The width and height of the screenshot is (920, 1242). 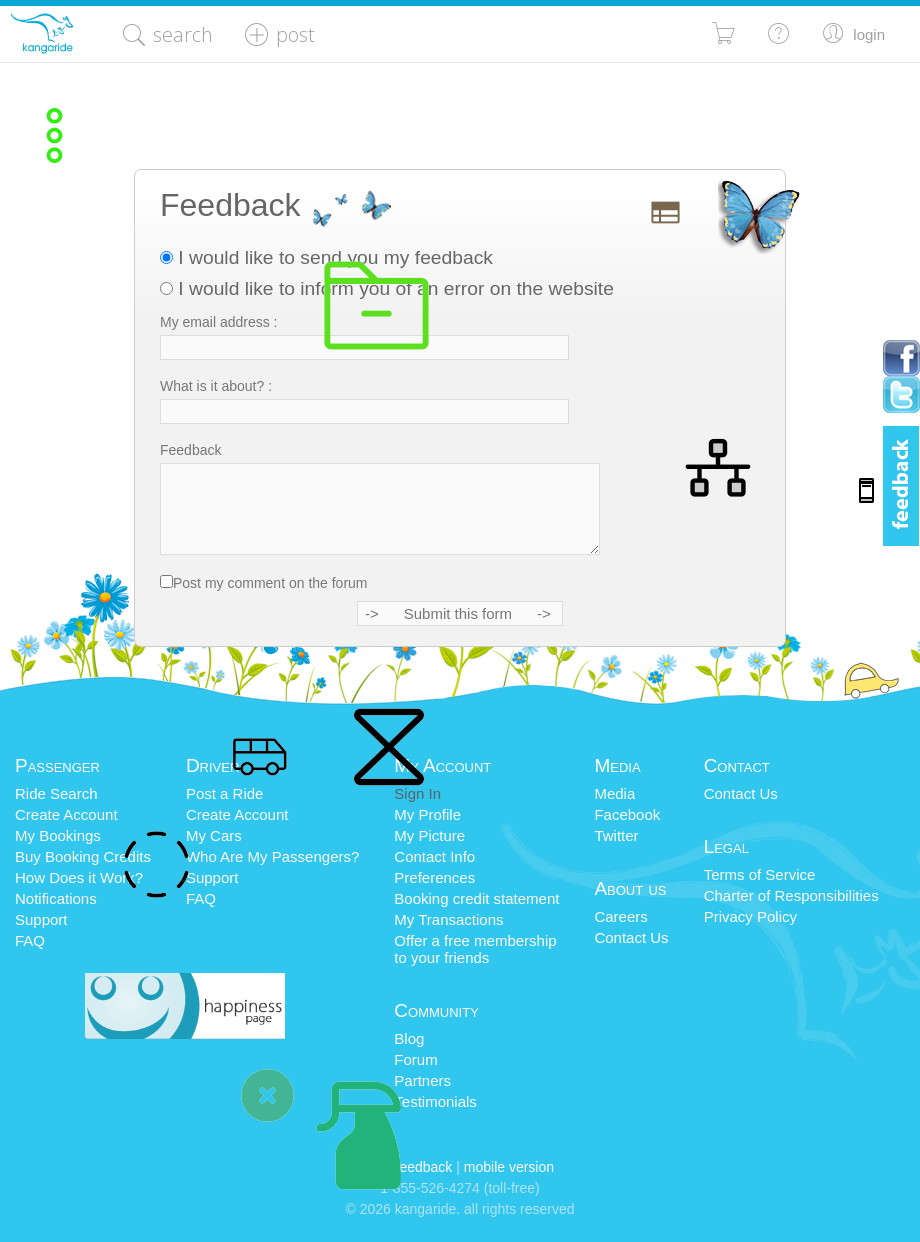 What do you see at coordinates (258, 756) in the screenshot?
I see `track delivery or shipping status` at bounding box center [258, 756].